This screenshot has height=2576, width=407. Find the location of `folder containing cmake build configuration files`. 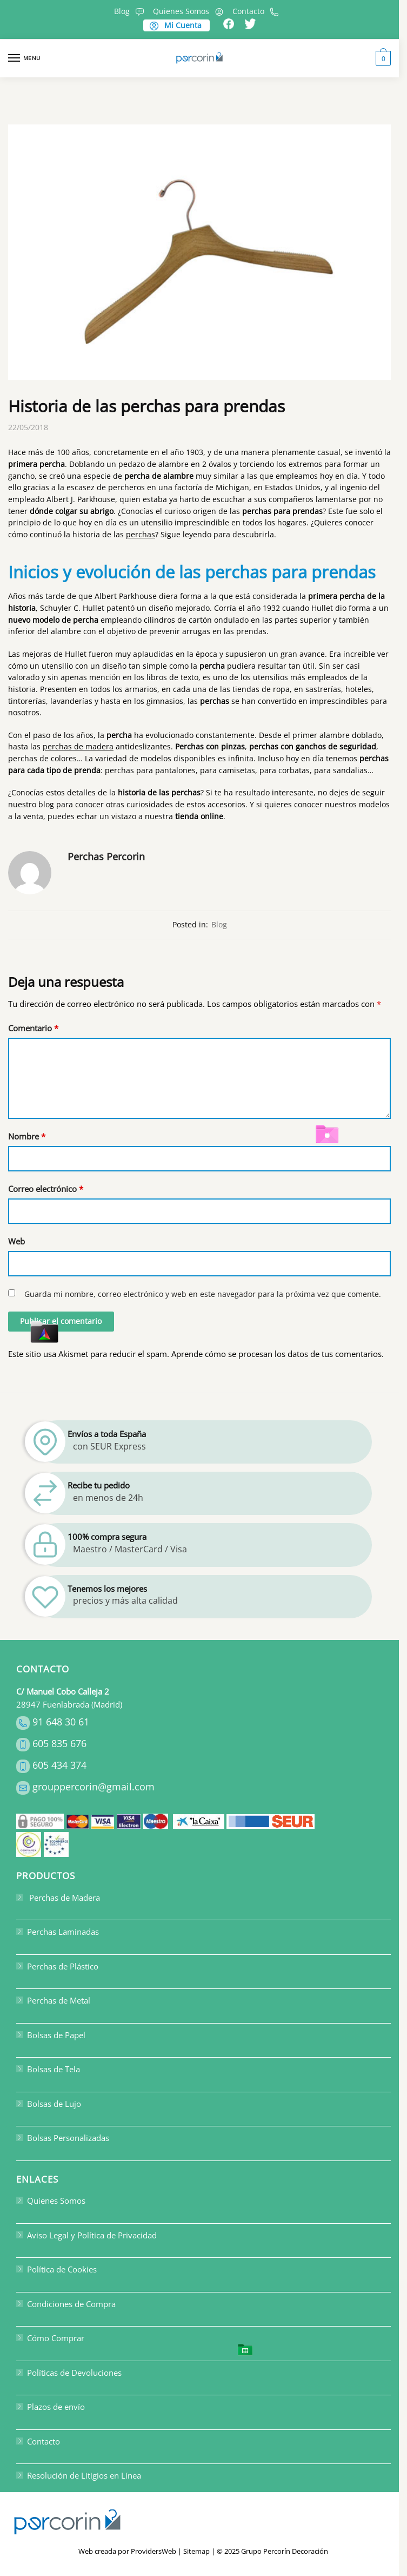

folder containing cmake build configuration files is located at coordinates (44, 1333).